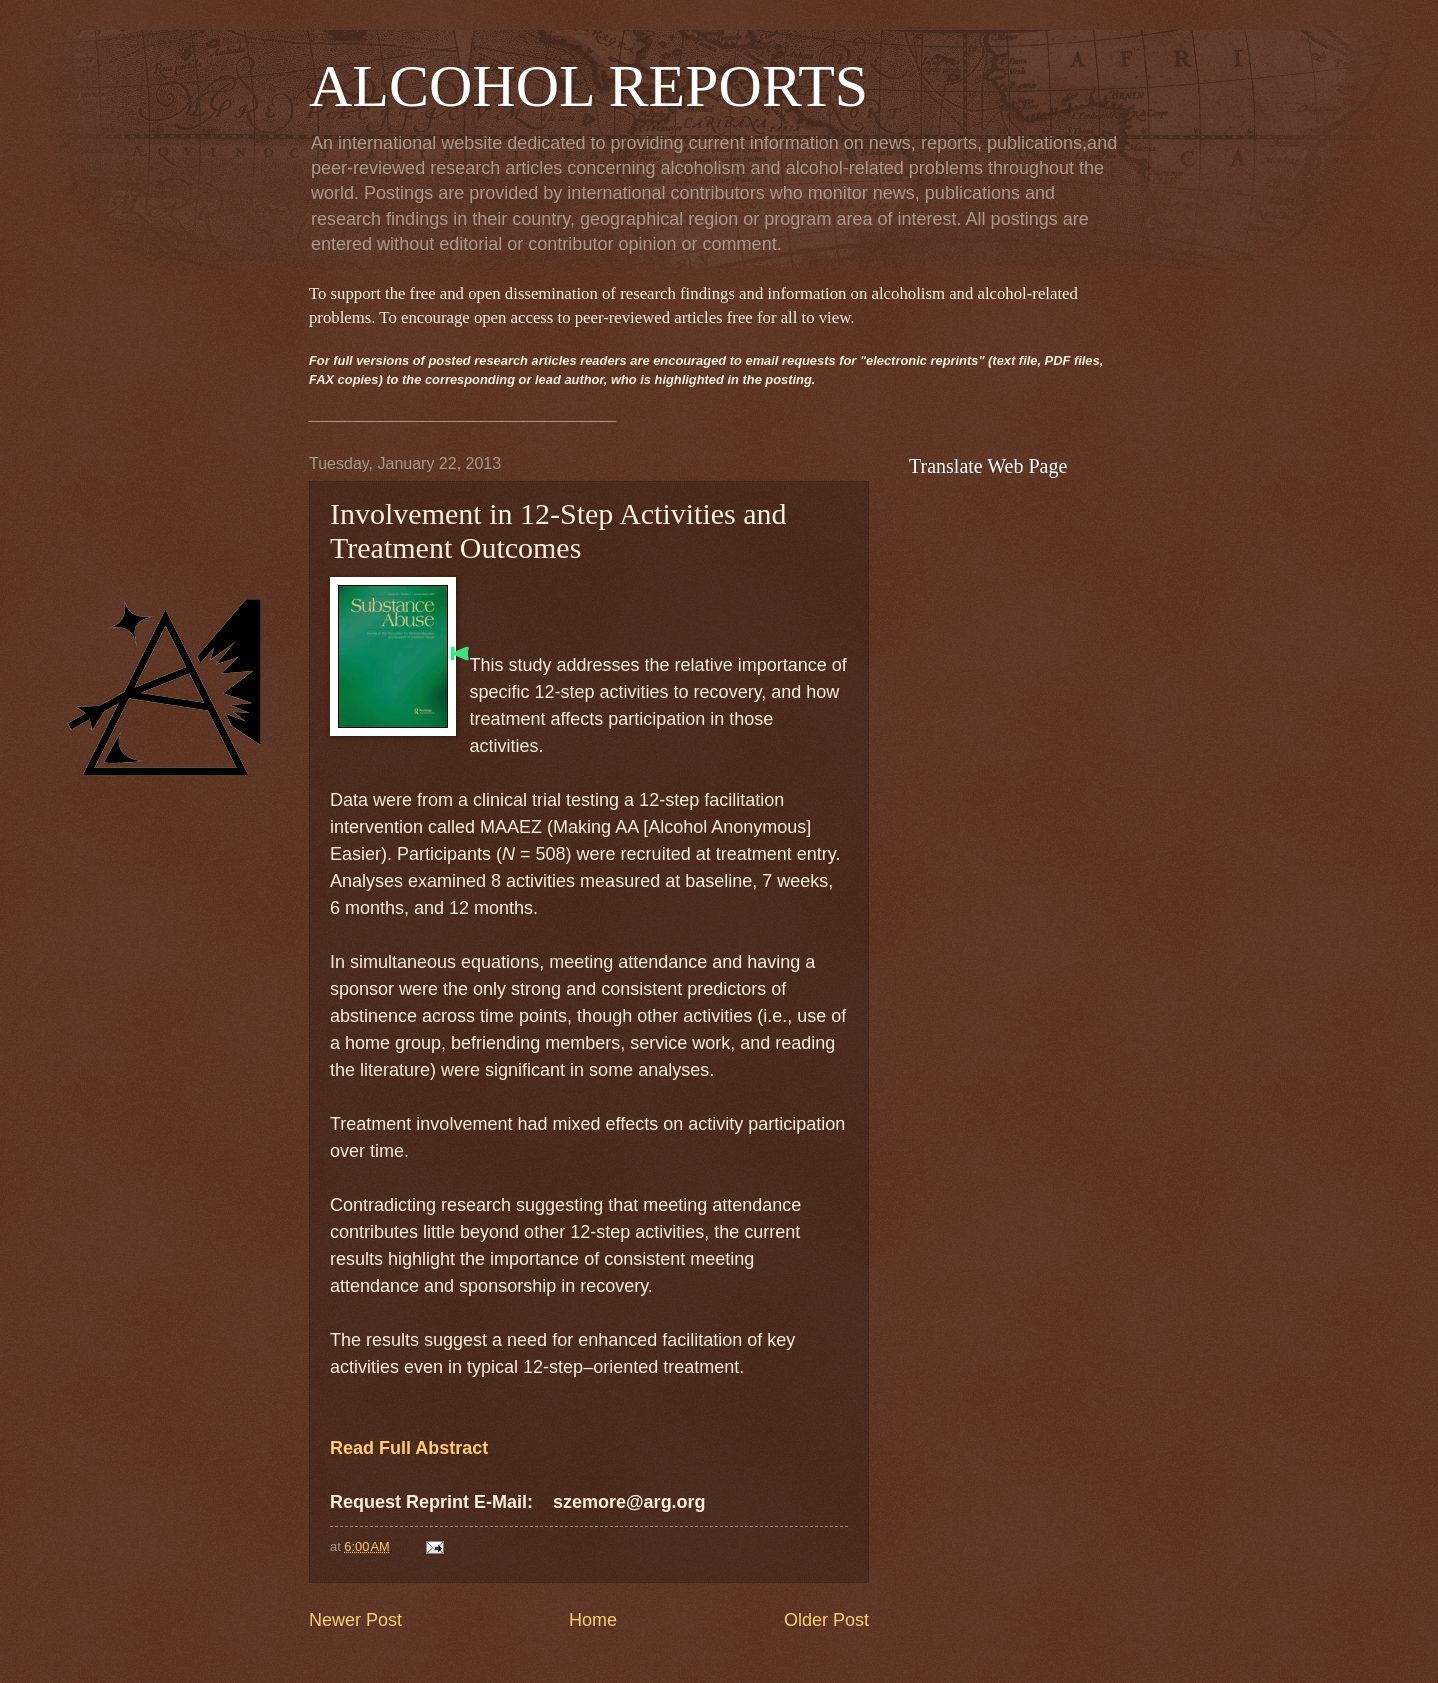  What do you see at coordinates (459, 653) in the screenshot?
I see `go to previous track or media` at bounding box center [459, 653].